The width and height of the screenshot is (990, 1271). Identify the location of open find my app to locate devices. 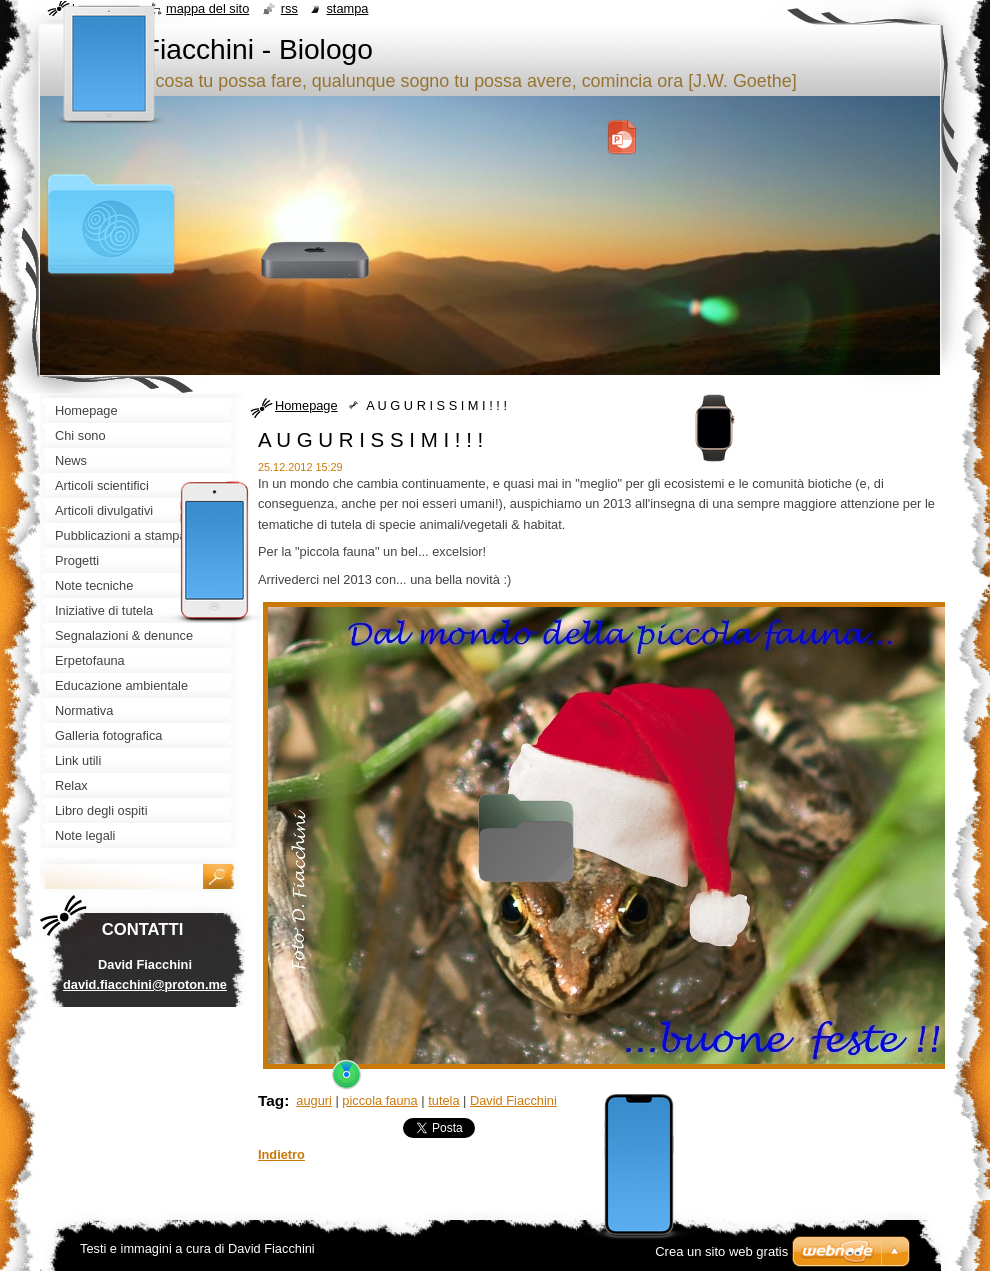
(346, 1074).